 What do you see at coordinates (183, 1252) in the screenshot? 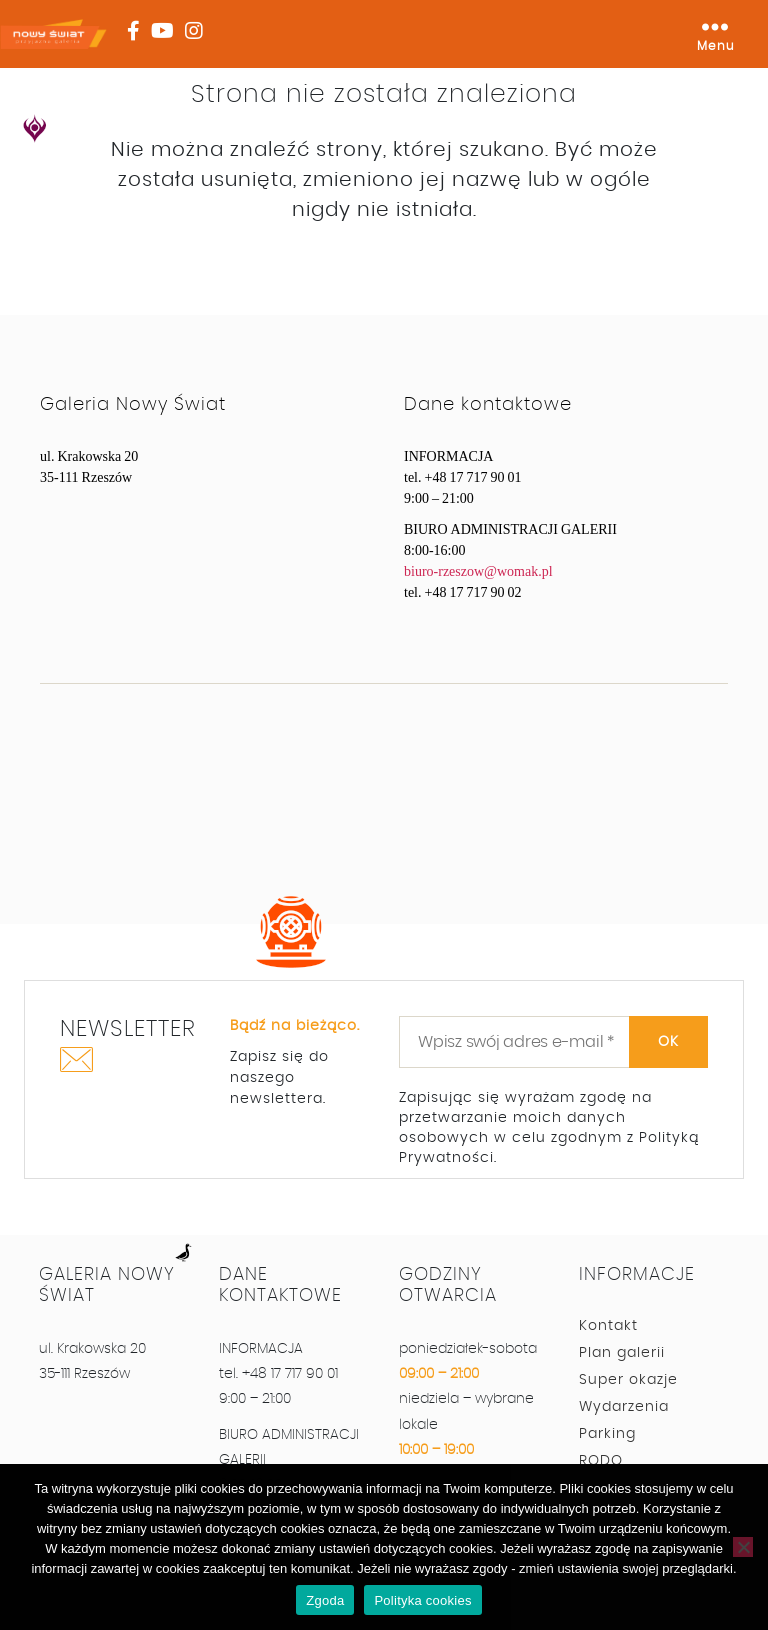
I see `goose character or mascot icon` at bounding box center [183, 1252].